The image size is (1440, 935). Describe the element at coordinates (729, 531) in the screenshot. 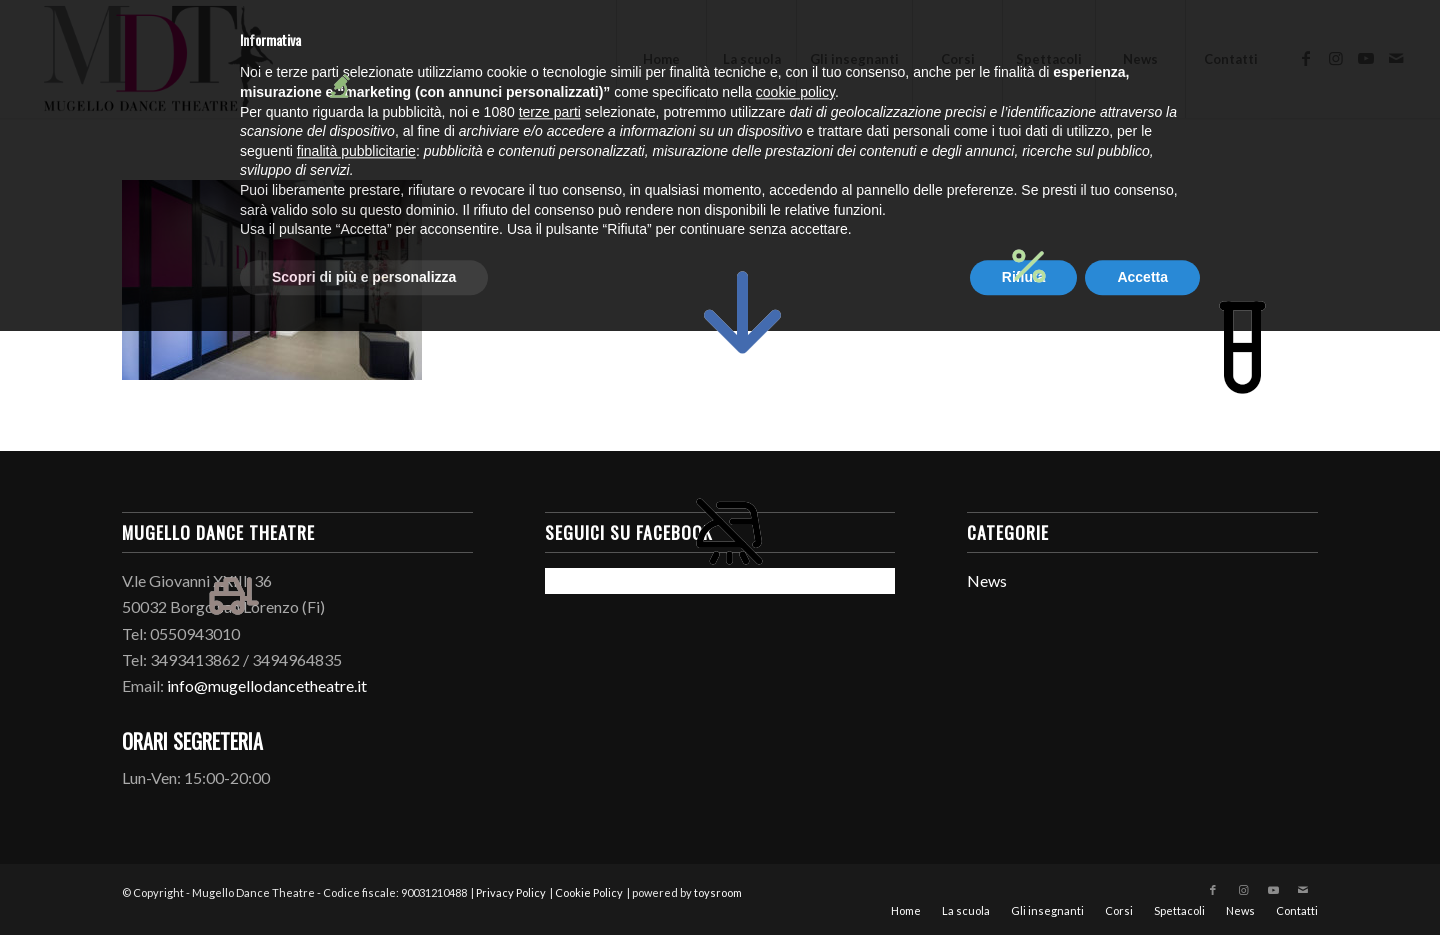

I see `do not use steam while ironing` at that location.